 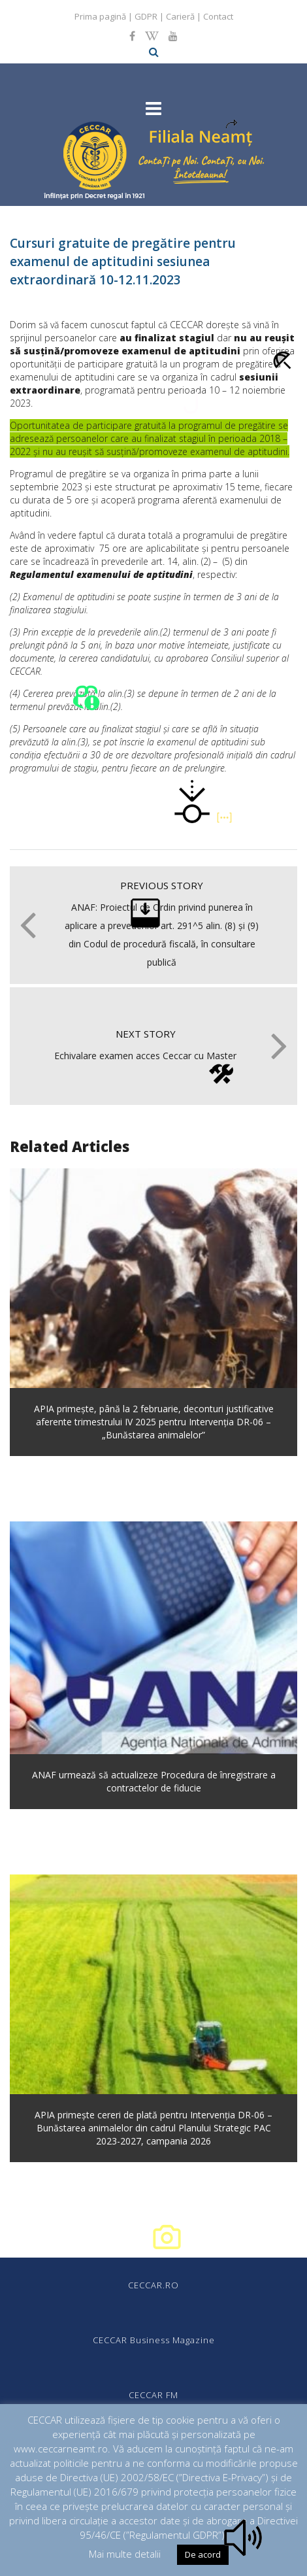 I want to click on dock panel to bottom of editor, so click(x=145, y=913).